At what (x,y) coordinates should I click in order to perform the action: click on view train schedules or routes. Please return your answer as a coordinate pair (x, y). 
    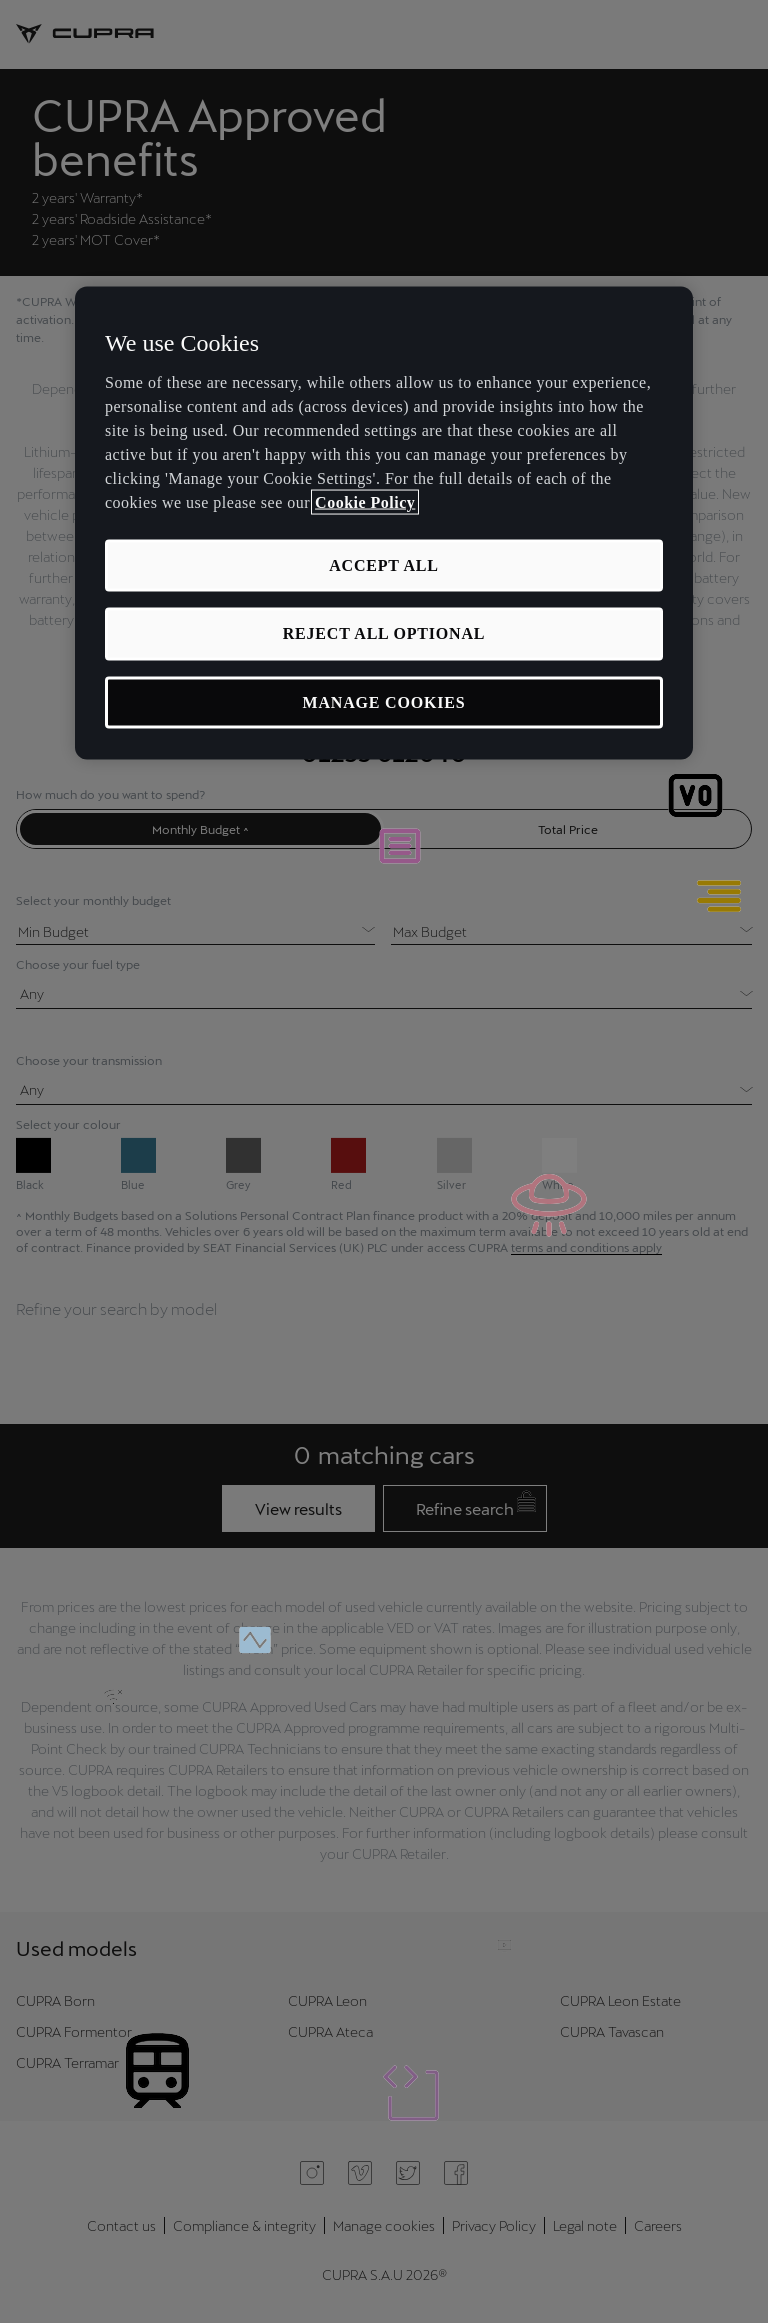
    Looking at the image, I should click on (157, 2072).